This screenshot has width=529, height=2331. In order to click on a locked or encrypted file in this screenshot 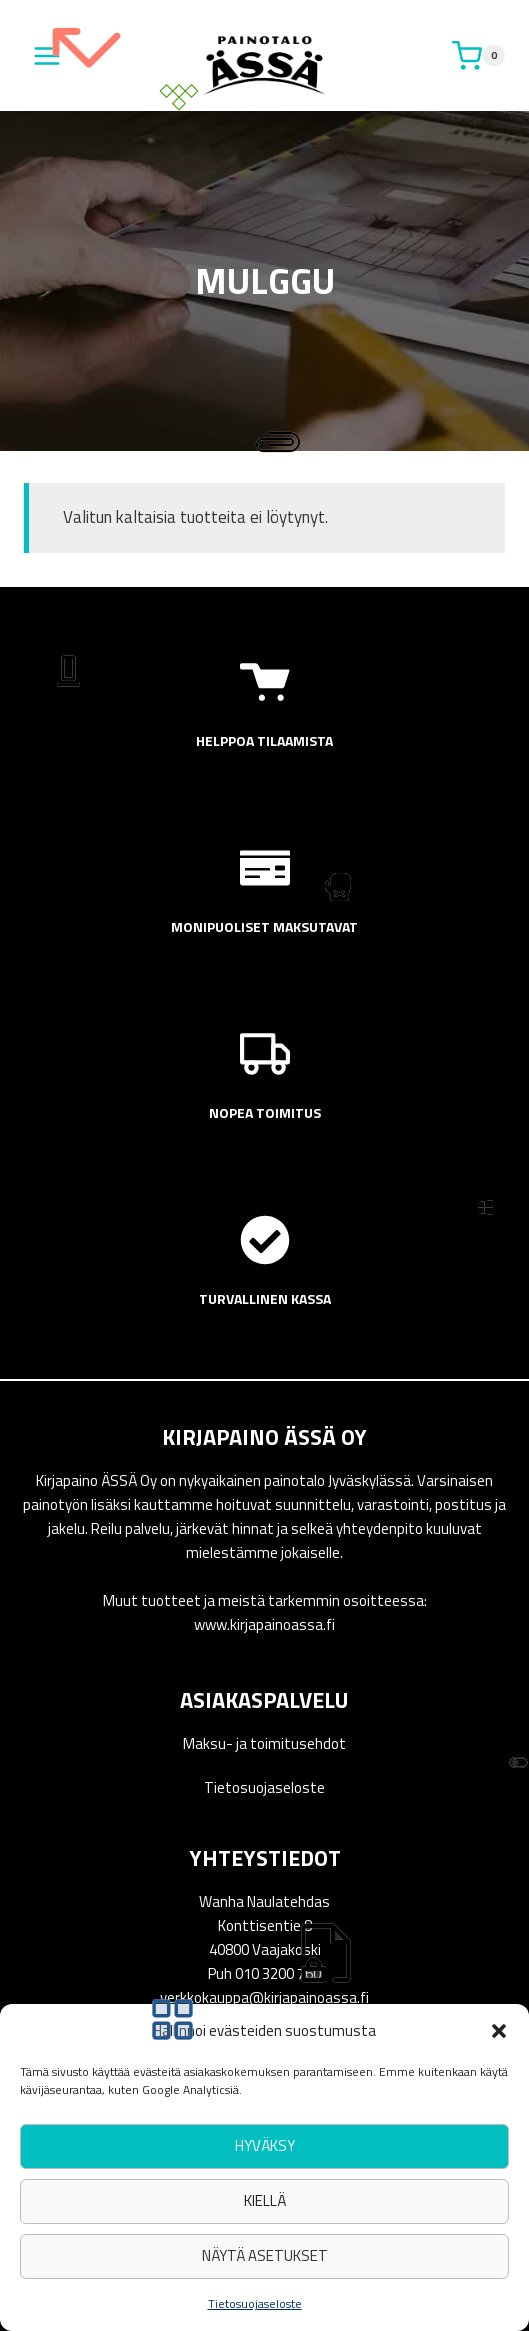, I will do `click(326, 1953)`.